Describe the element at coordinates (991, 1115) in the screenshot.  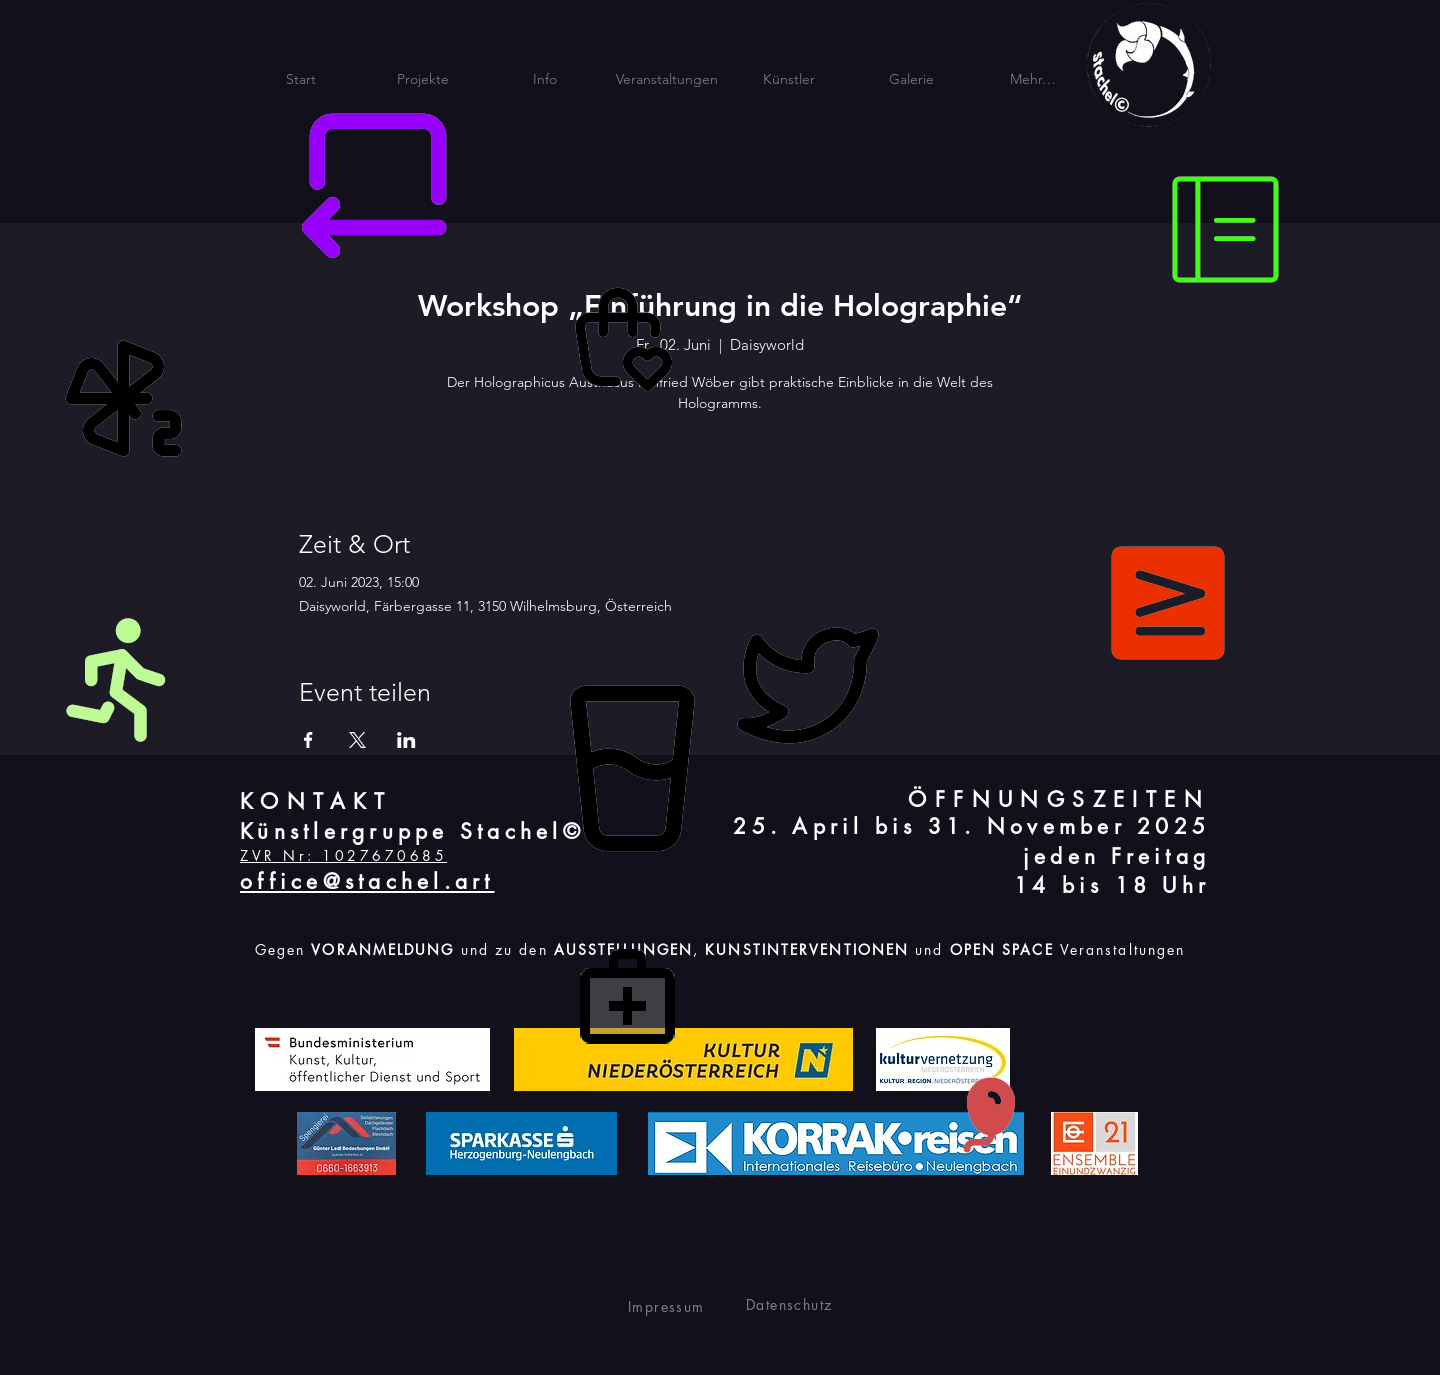
I see `celebrate a milestone or achievement` at that location.